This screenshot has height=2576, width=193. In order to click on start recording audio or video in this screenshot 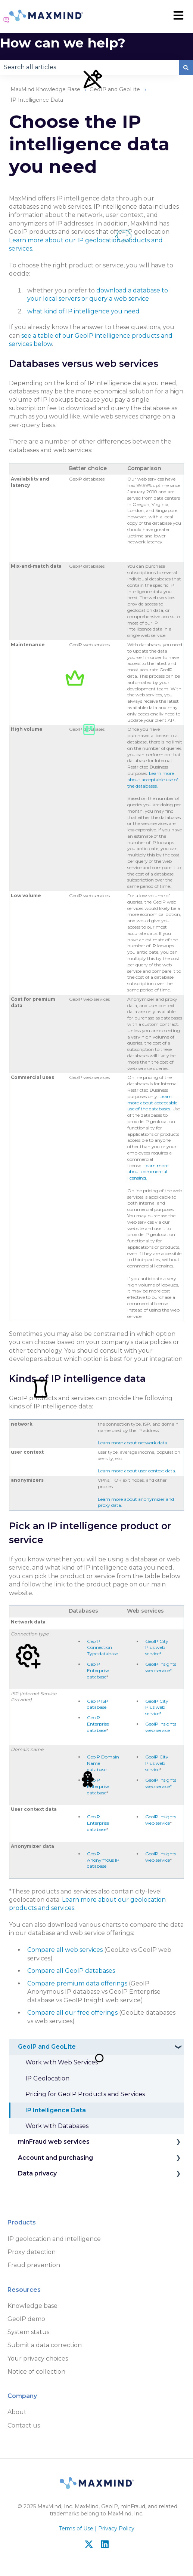, I will do `click(99, 2058)`.